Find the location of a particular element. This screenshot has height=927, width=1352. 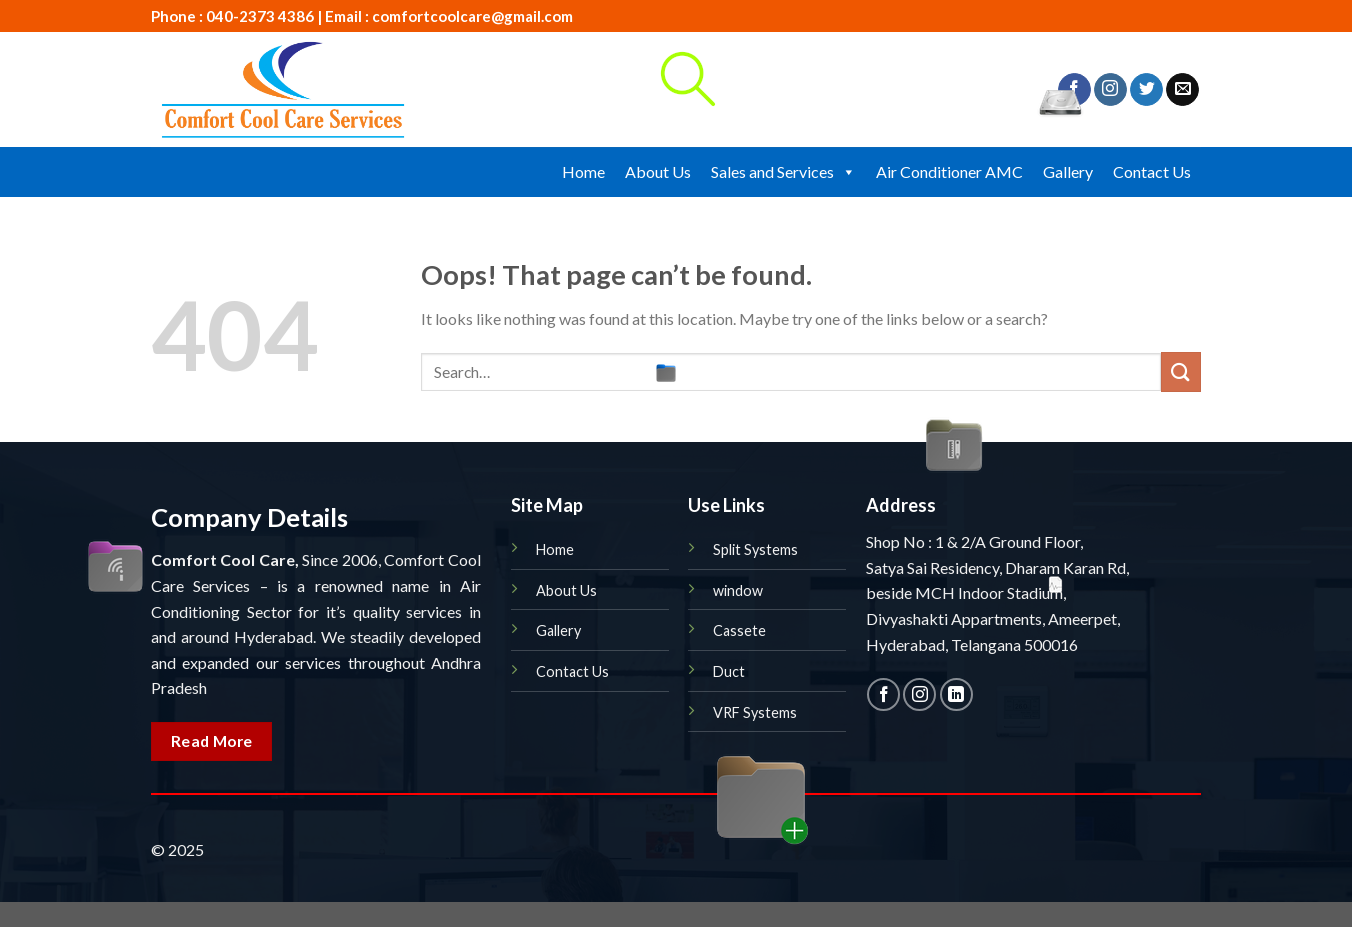

open insync cloud sync folder is located at coordinates (115, 566).